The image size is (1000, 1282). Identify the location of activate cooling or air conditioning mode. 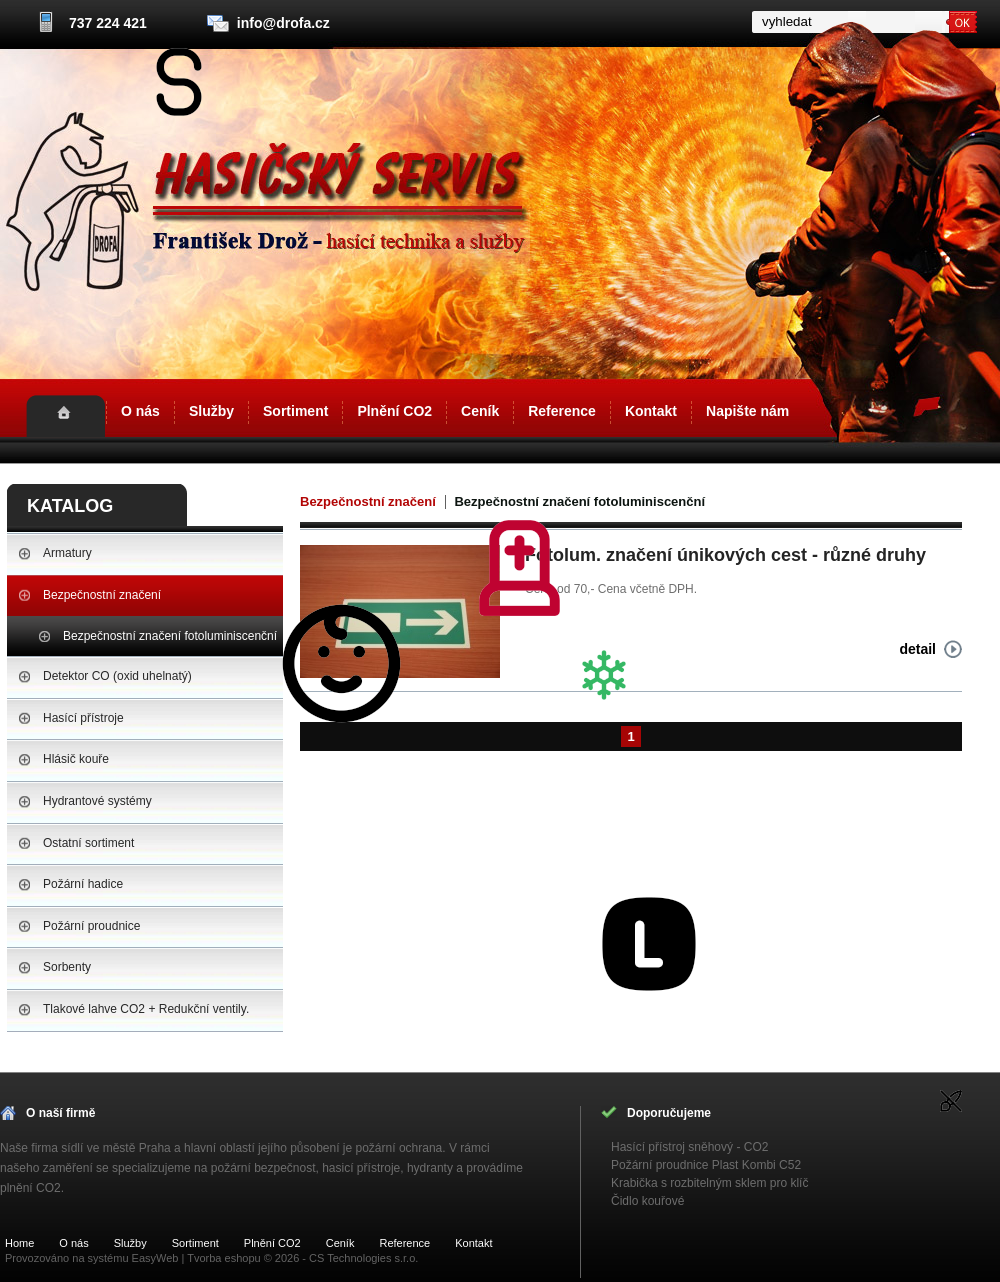
(604, 675).